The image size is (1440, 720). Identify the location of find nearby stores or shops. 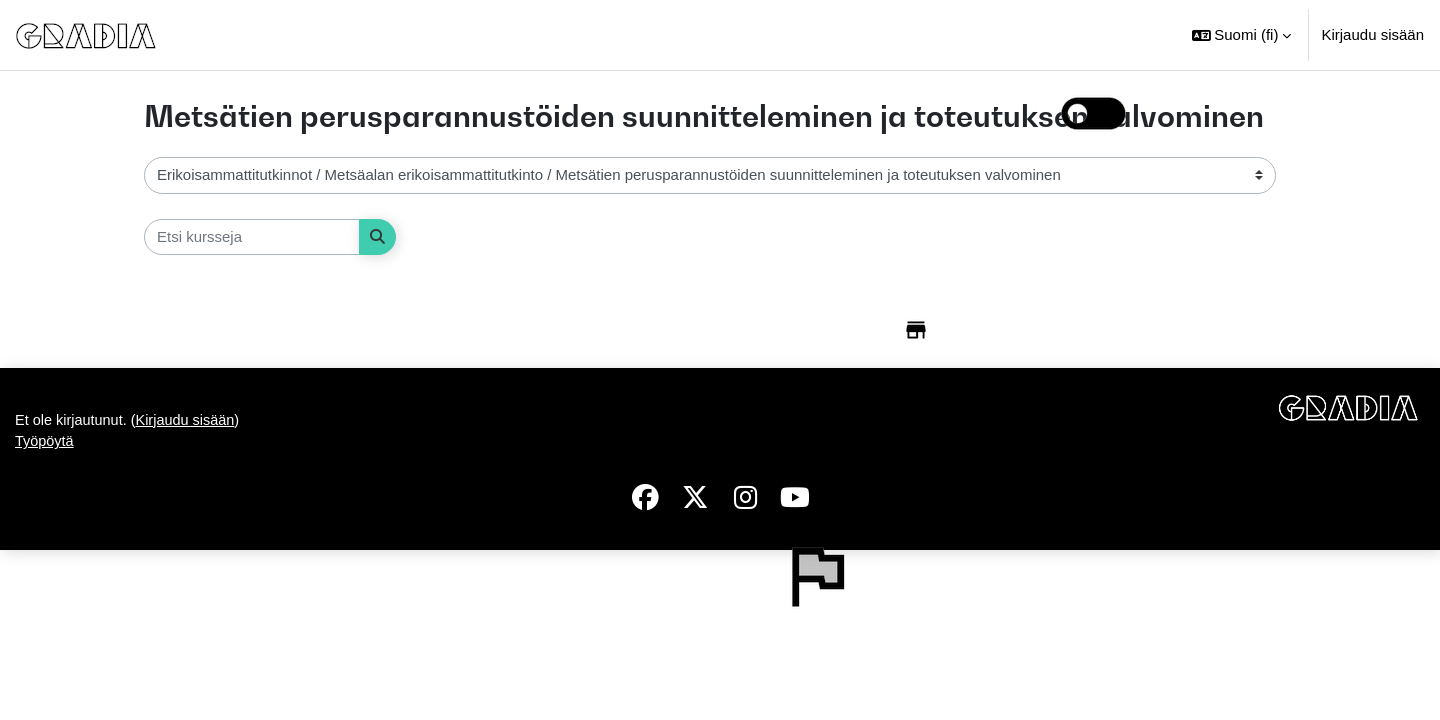
(916, 330).